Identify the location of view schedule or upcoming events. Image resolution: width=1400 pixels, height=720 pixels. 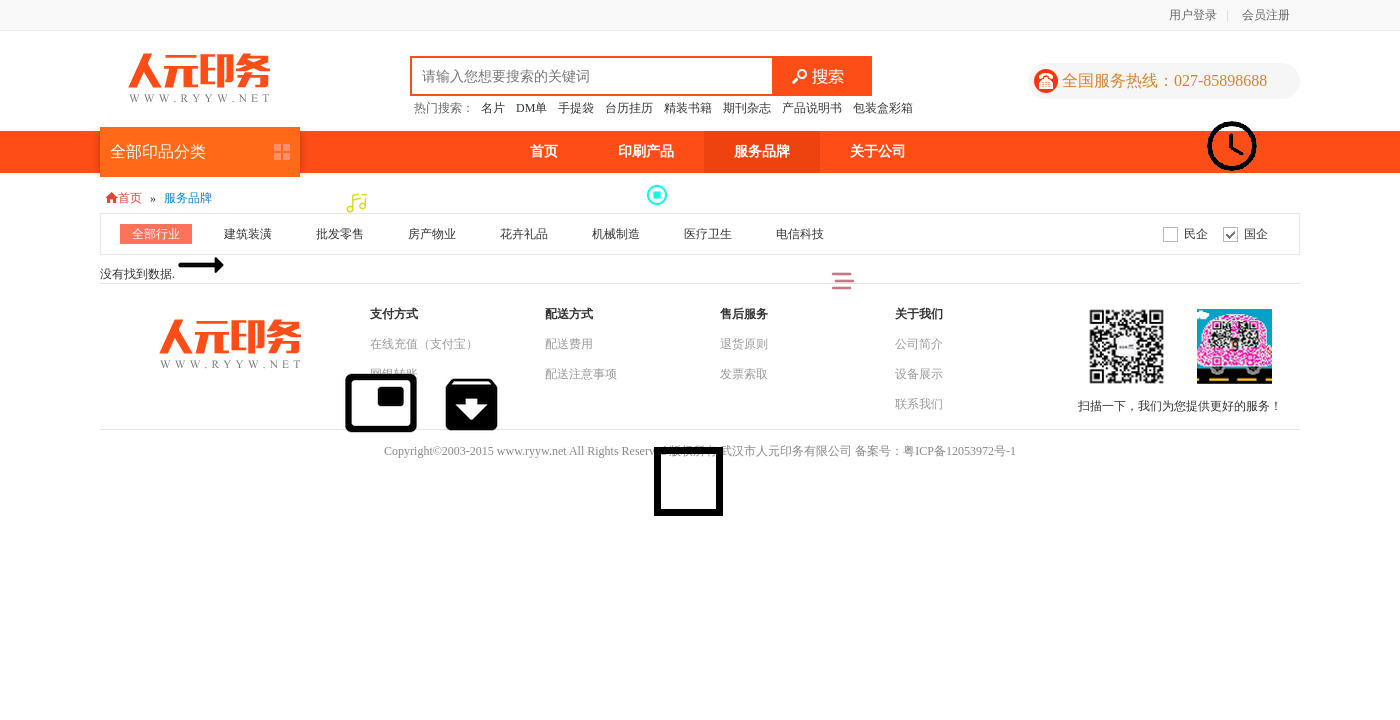
(1232, 146).